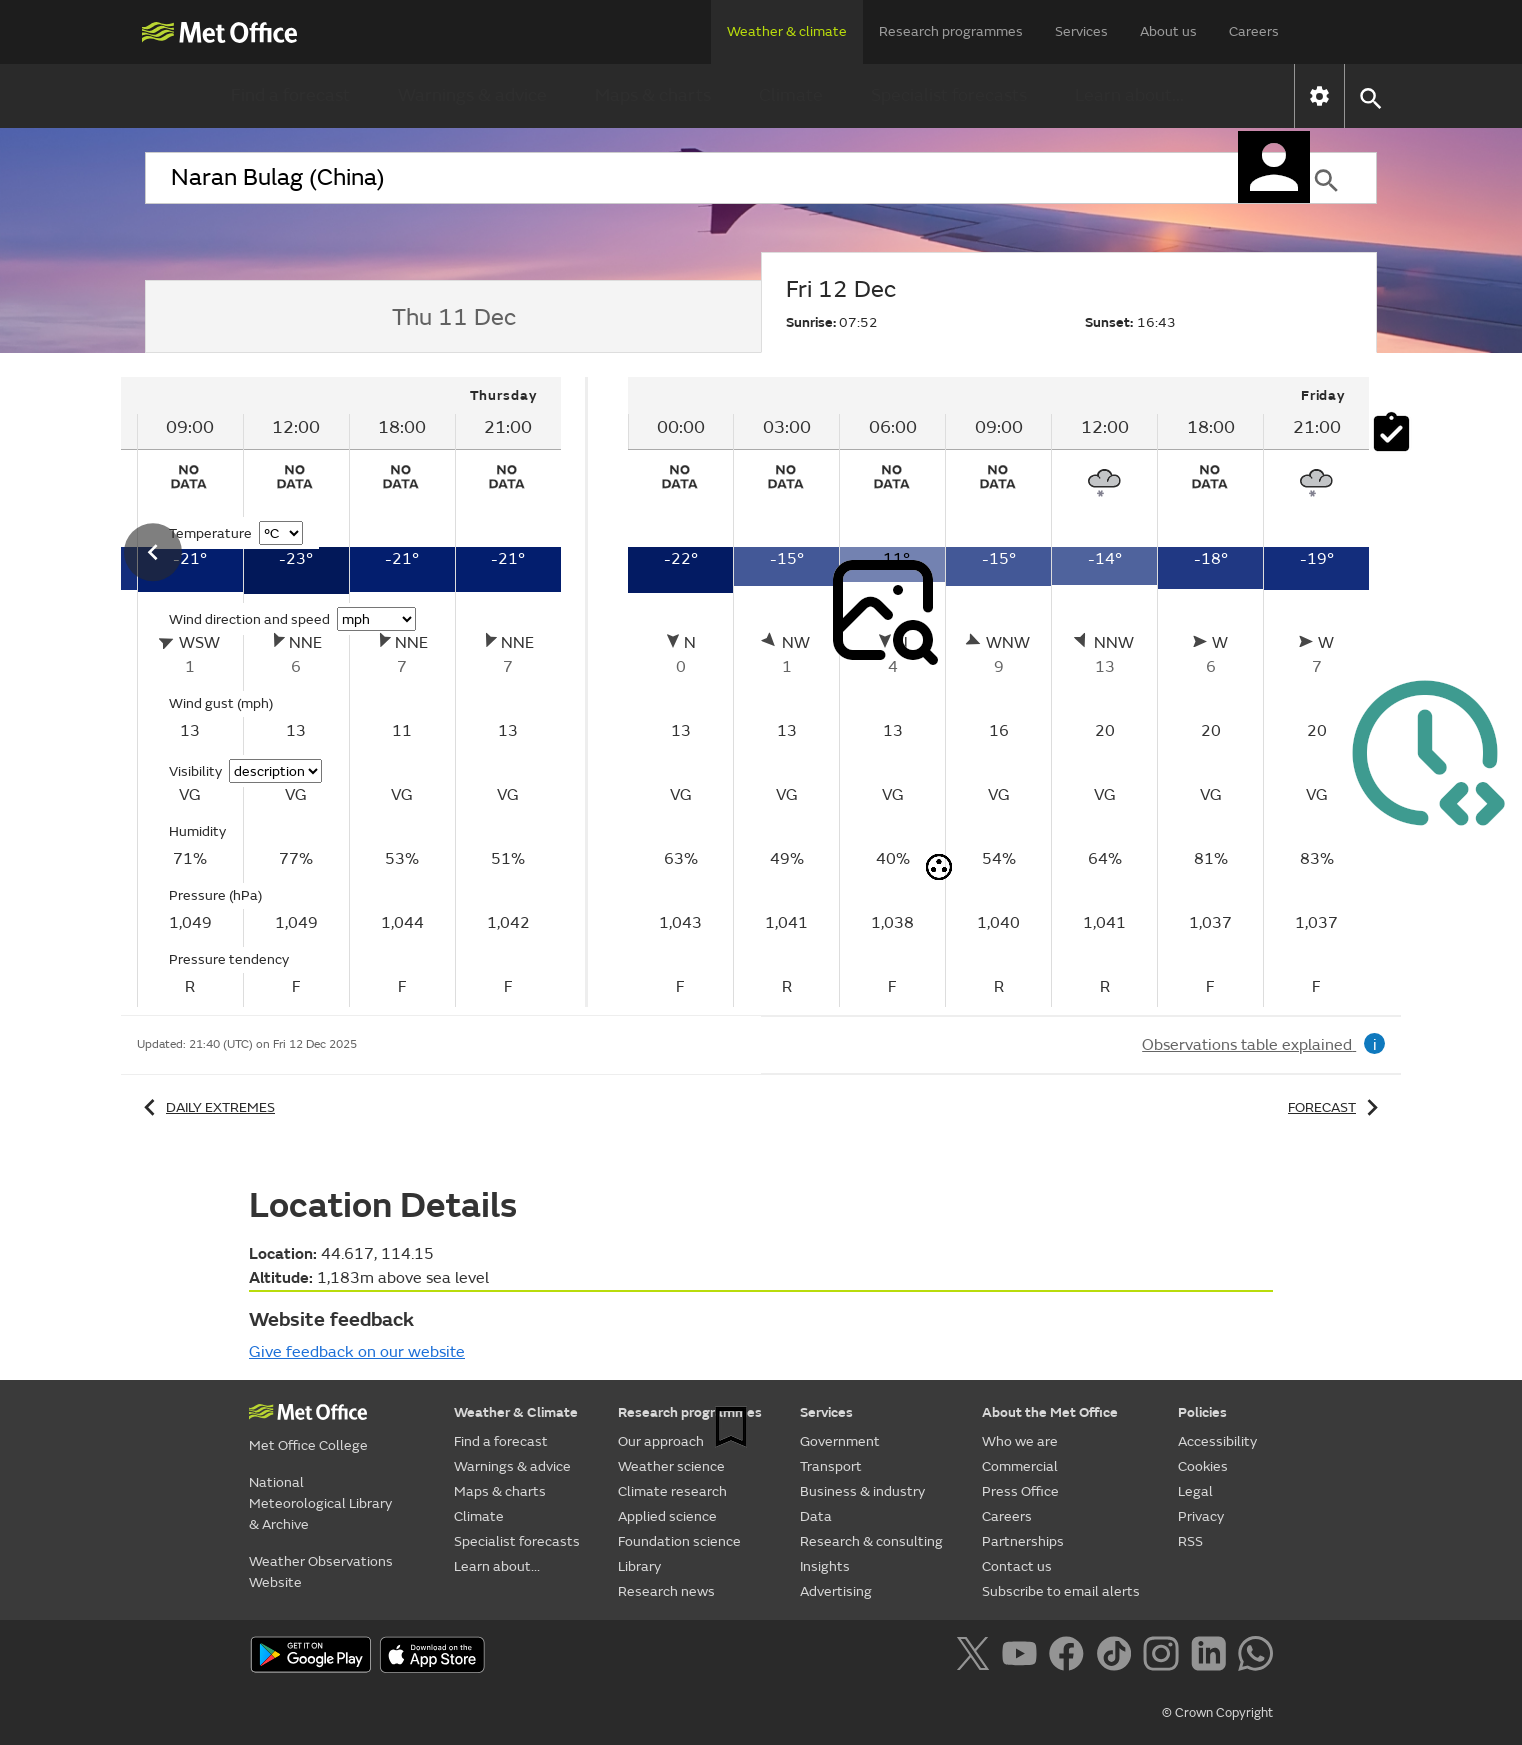  I want to click on view completed tasks or assignments, so click(1391, 433).